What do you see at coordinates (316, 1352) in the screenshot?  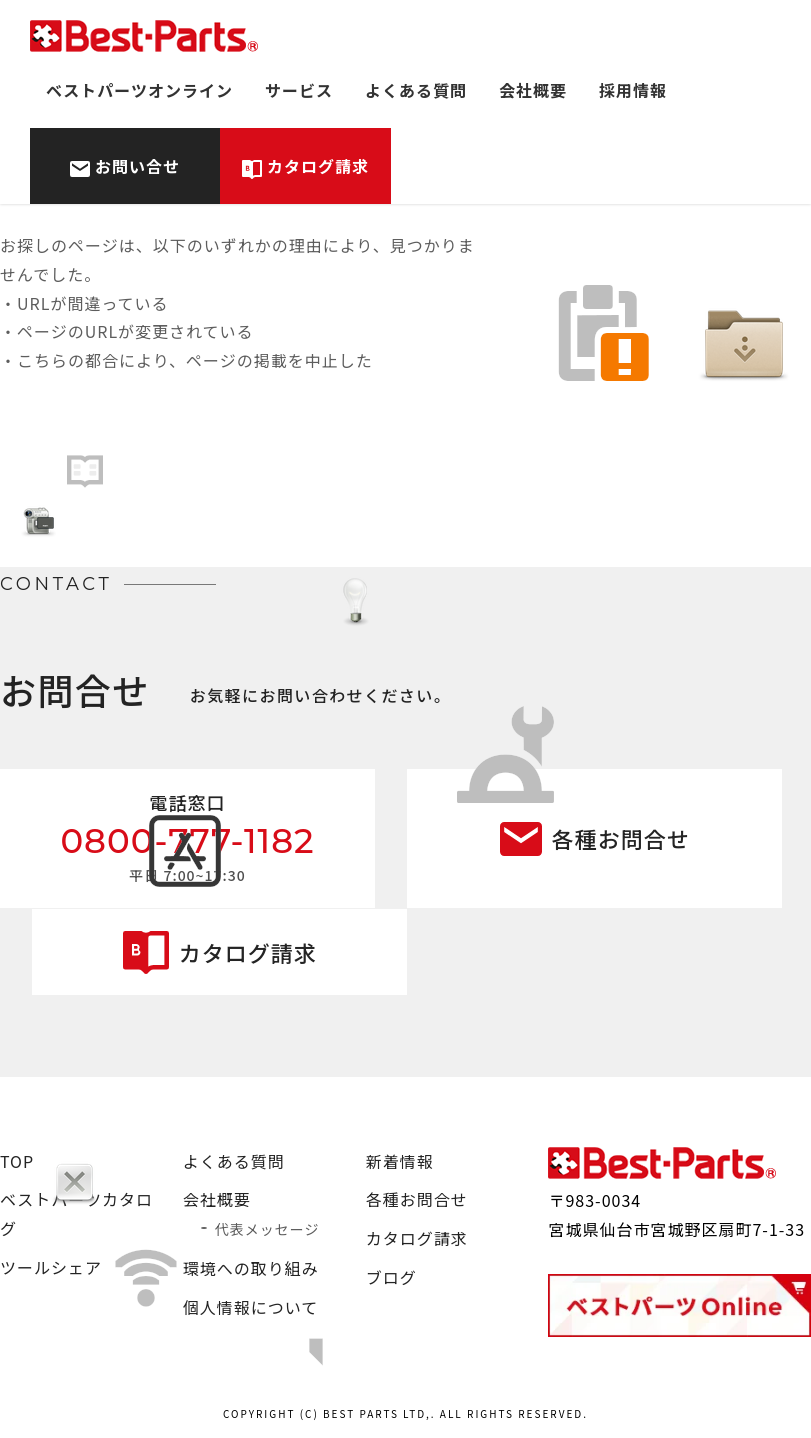 I see `set the starting point of a text selection` at bounding box center [316, 1352].